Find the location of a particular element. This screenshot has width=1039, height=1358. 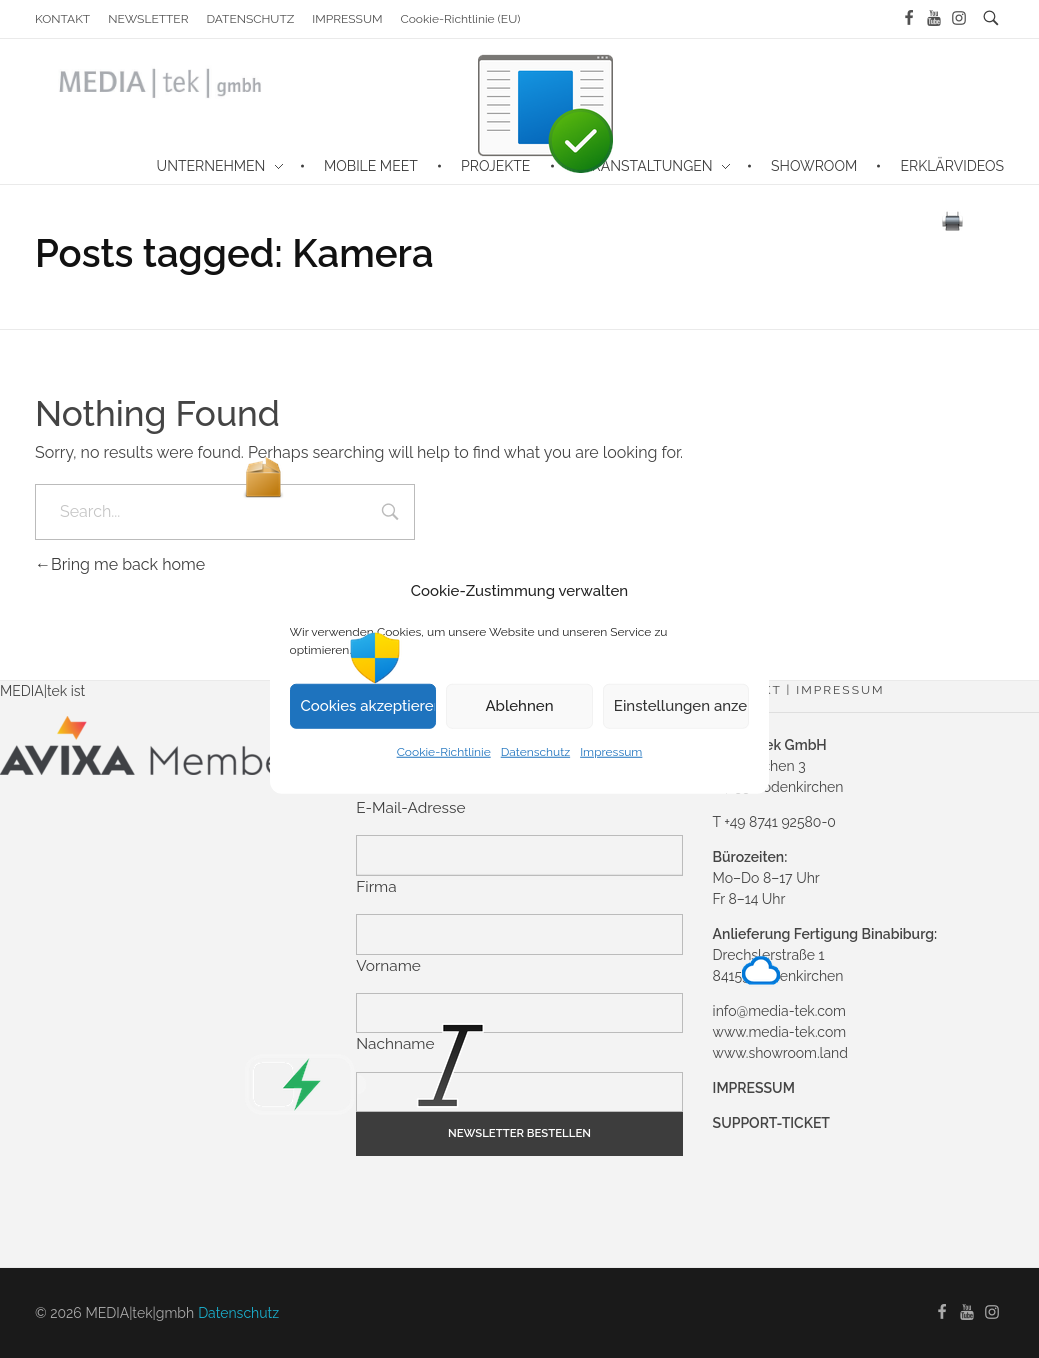

add a new printer to your system is located at coordinates (952, 220).